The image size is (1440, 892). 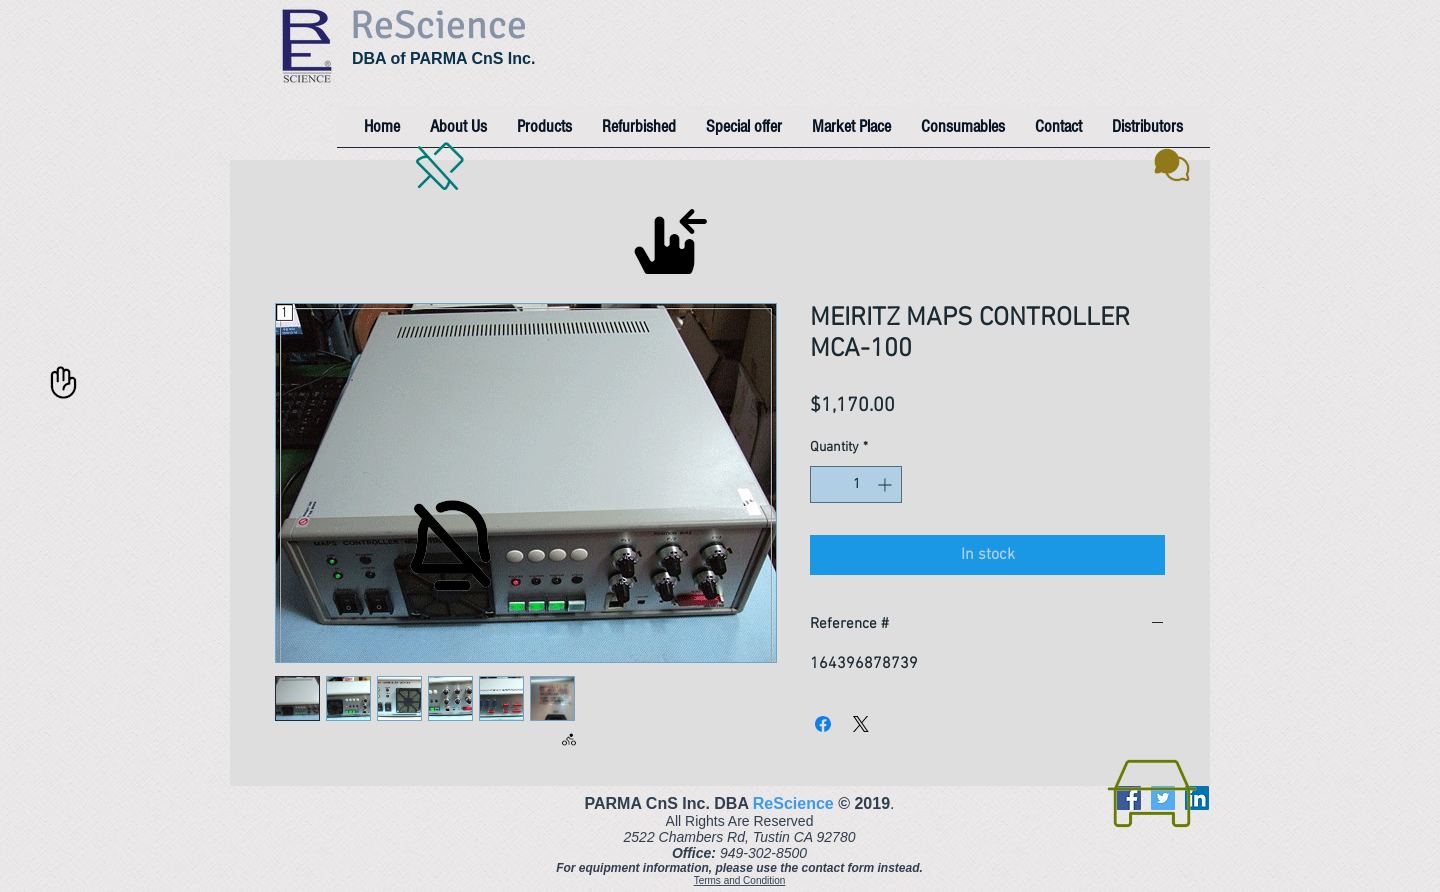 I want to click on open chat or messaging, so click(x=1172, y=165).